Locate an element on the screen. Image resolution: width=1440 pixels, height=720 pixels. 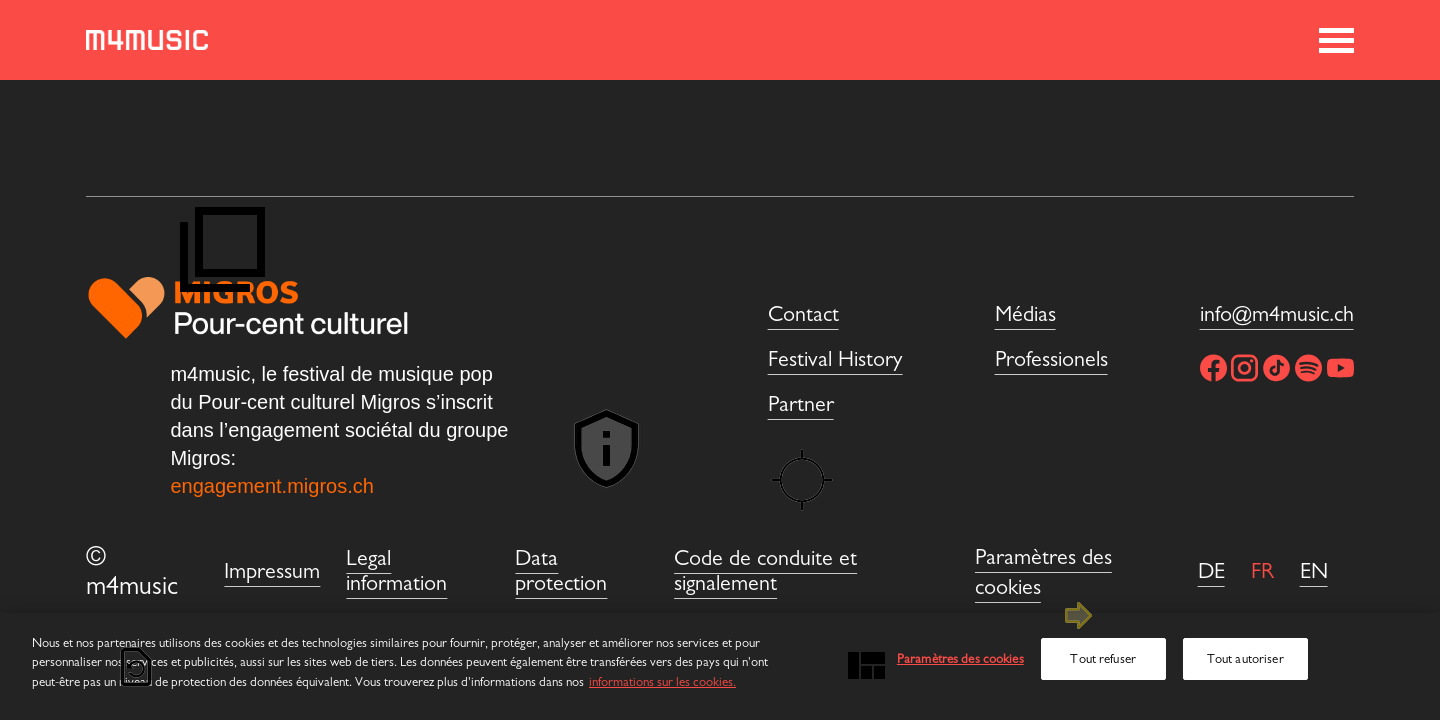
access current location is located at coordinates (802, 480).